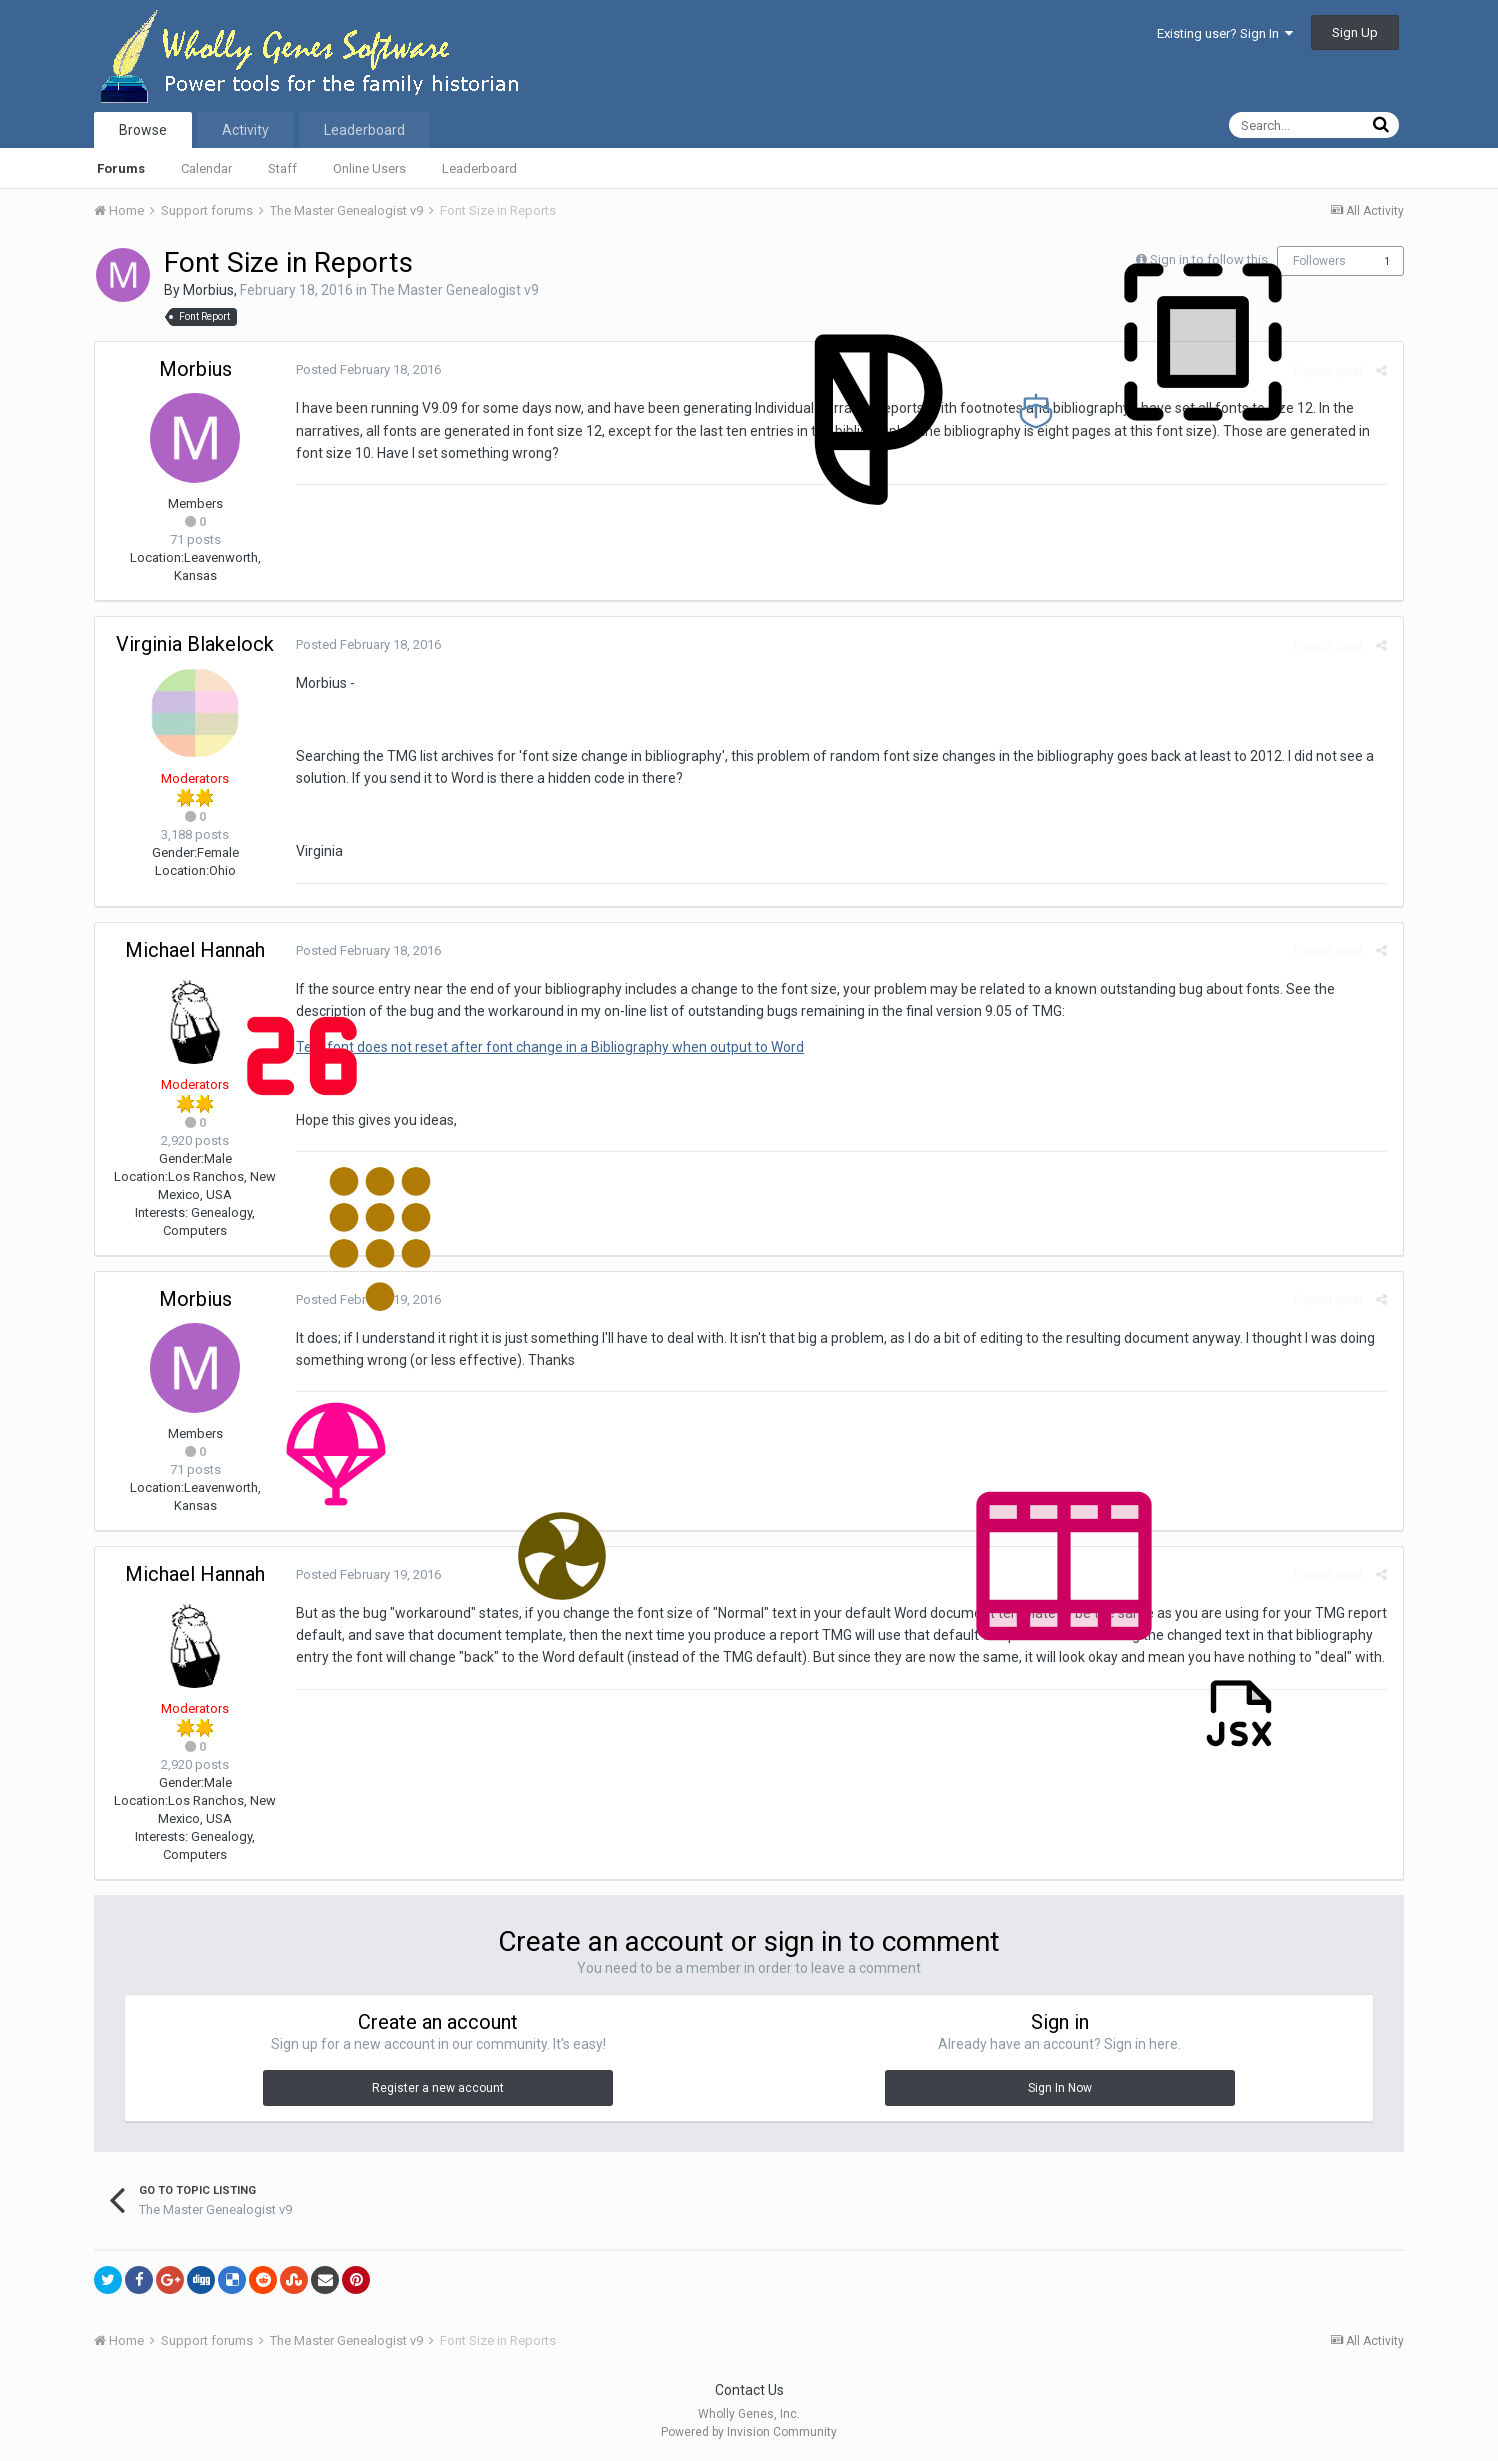  Describe the element at coordinates (1241, 1716) in the screenshot. I see `a JSX file type indicator` at that location.